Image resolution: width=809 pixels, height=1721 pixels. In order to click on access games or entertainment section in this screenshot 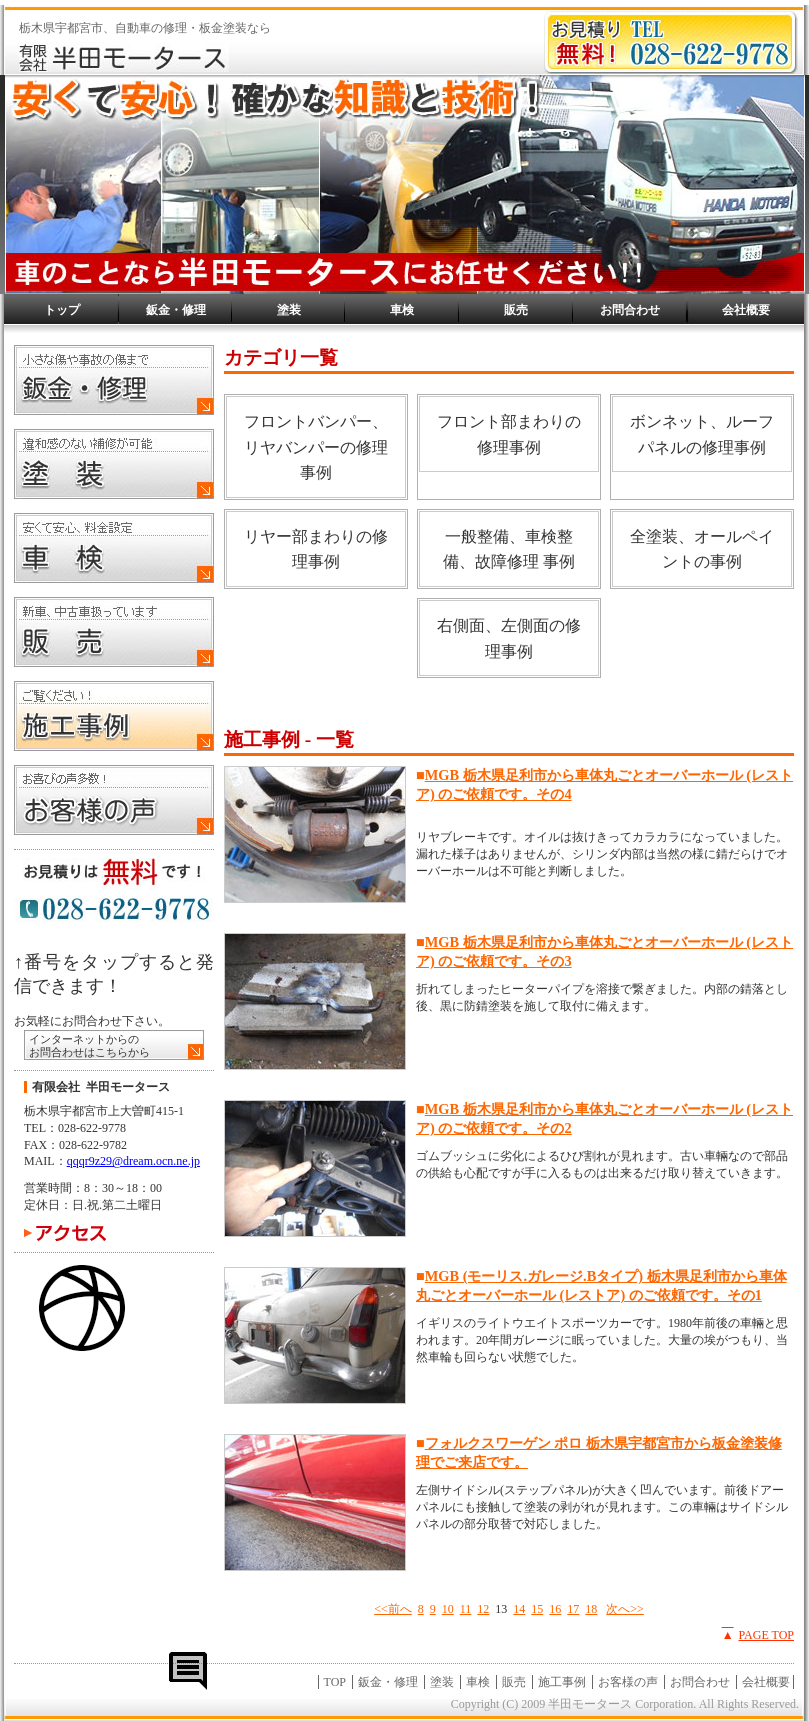, I will do `click(82, 1308)`.